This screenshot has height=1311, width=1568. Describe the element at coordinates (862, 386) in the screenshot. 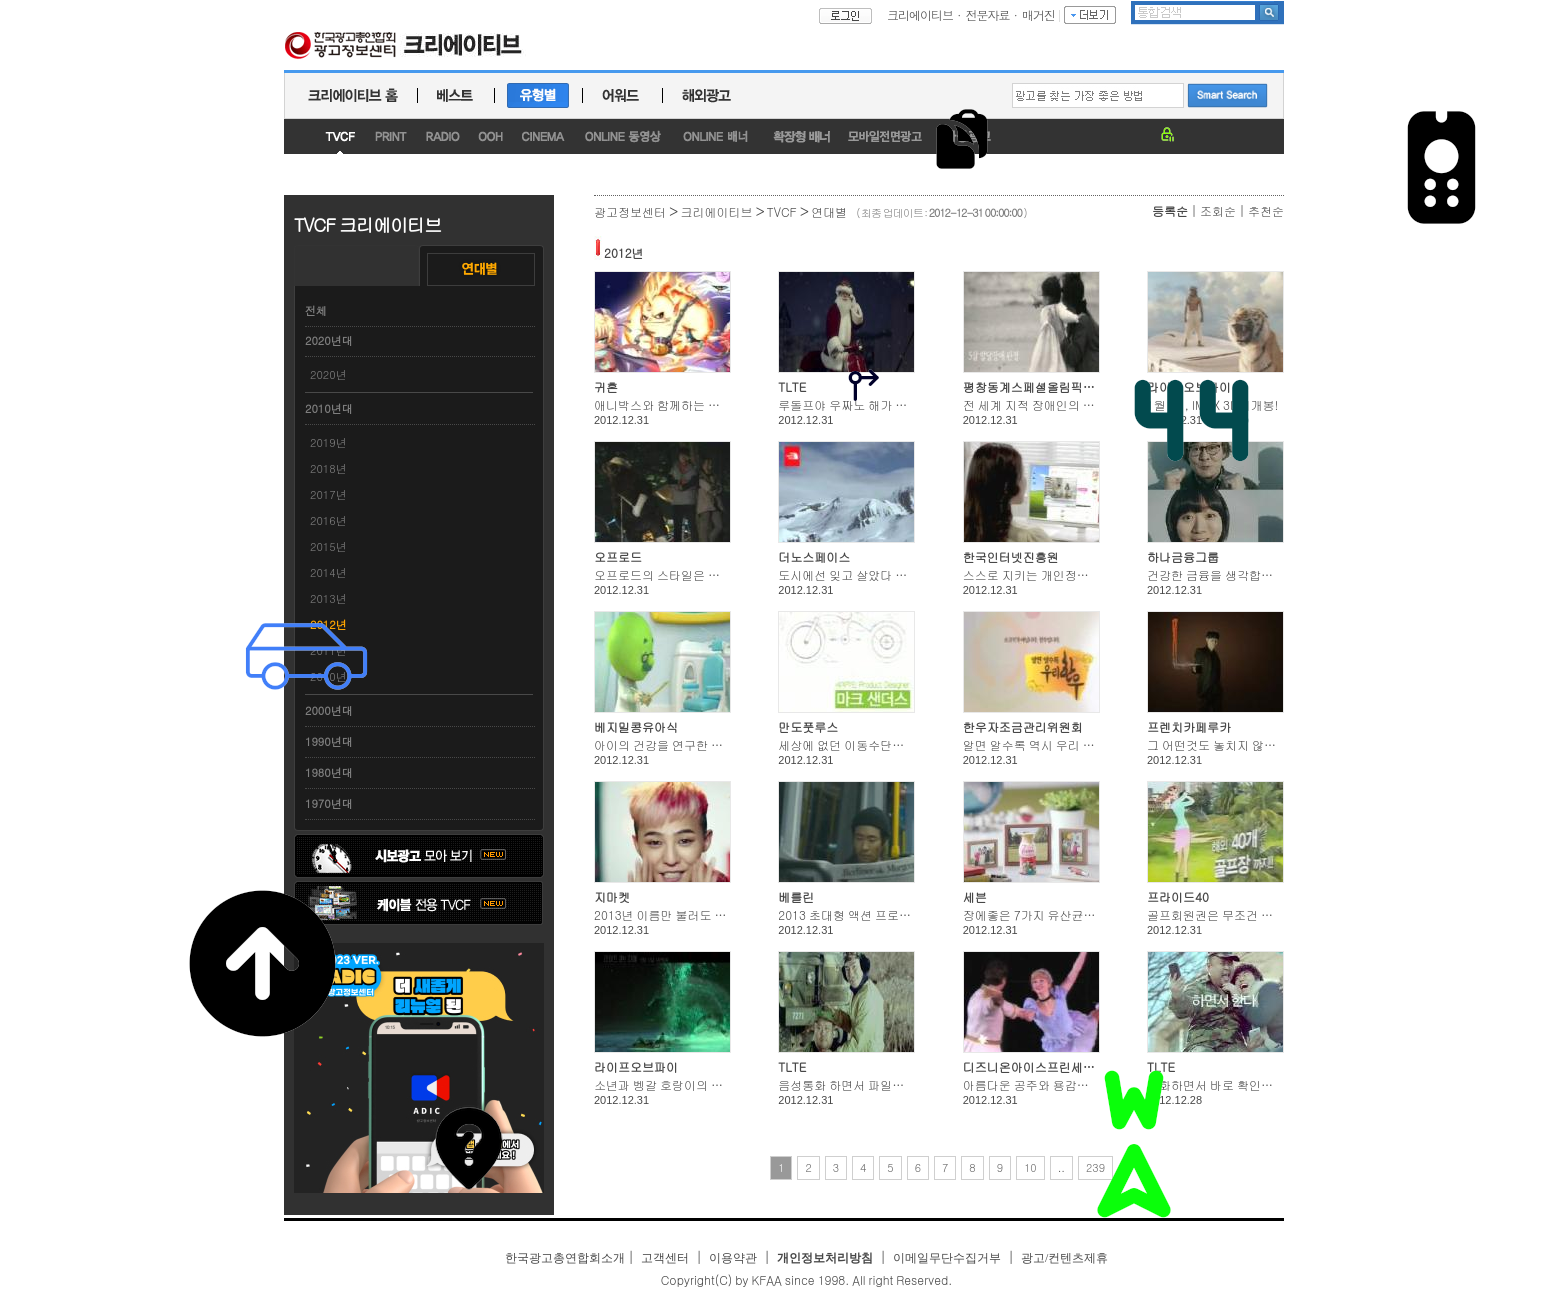

I see `take the right exit at the roundabout` at that location.